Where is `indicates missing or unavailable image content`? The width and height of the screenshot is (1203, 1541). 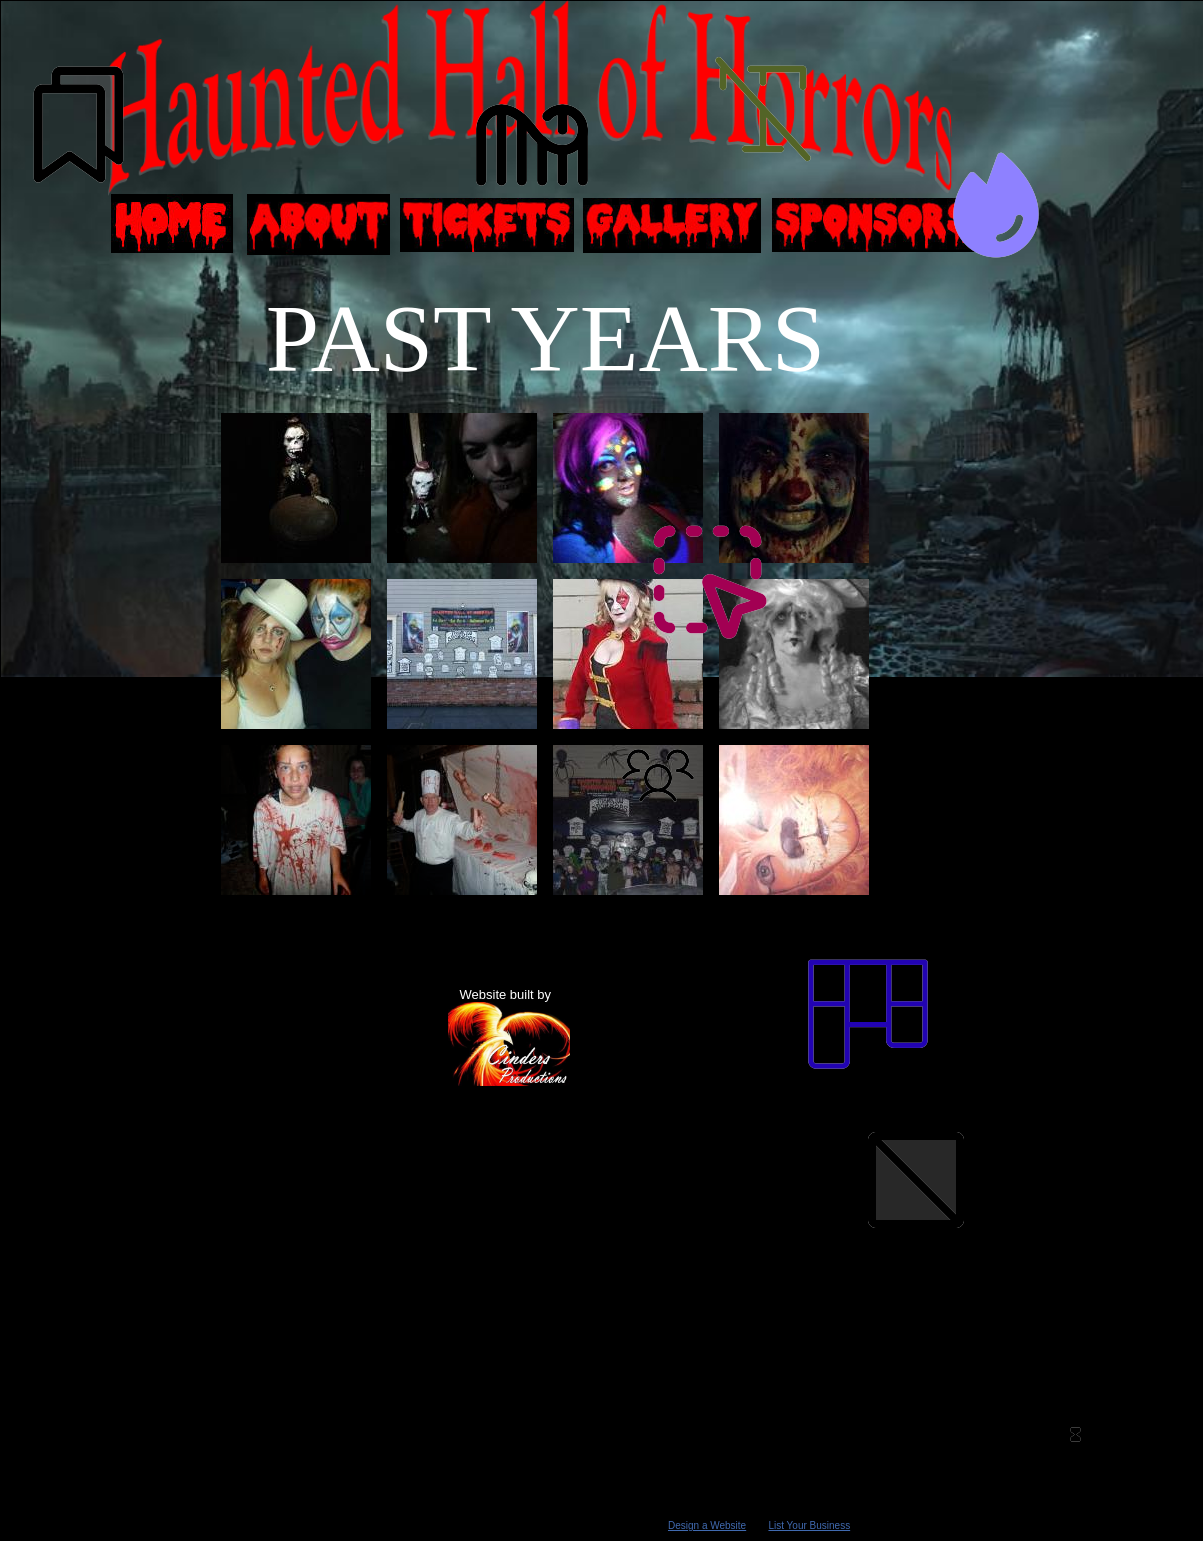
indicates missing or unavailable image content is located at coordinates (916, 1180).